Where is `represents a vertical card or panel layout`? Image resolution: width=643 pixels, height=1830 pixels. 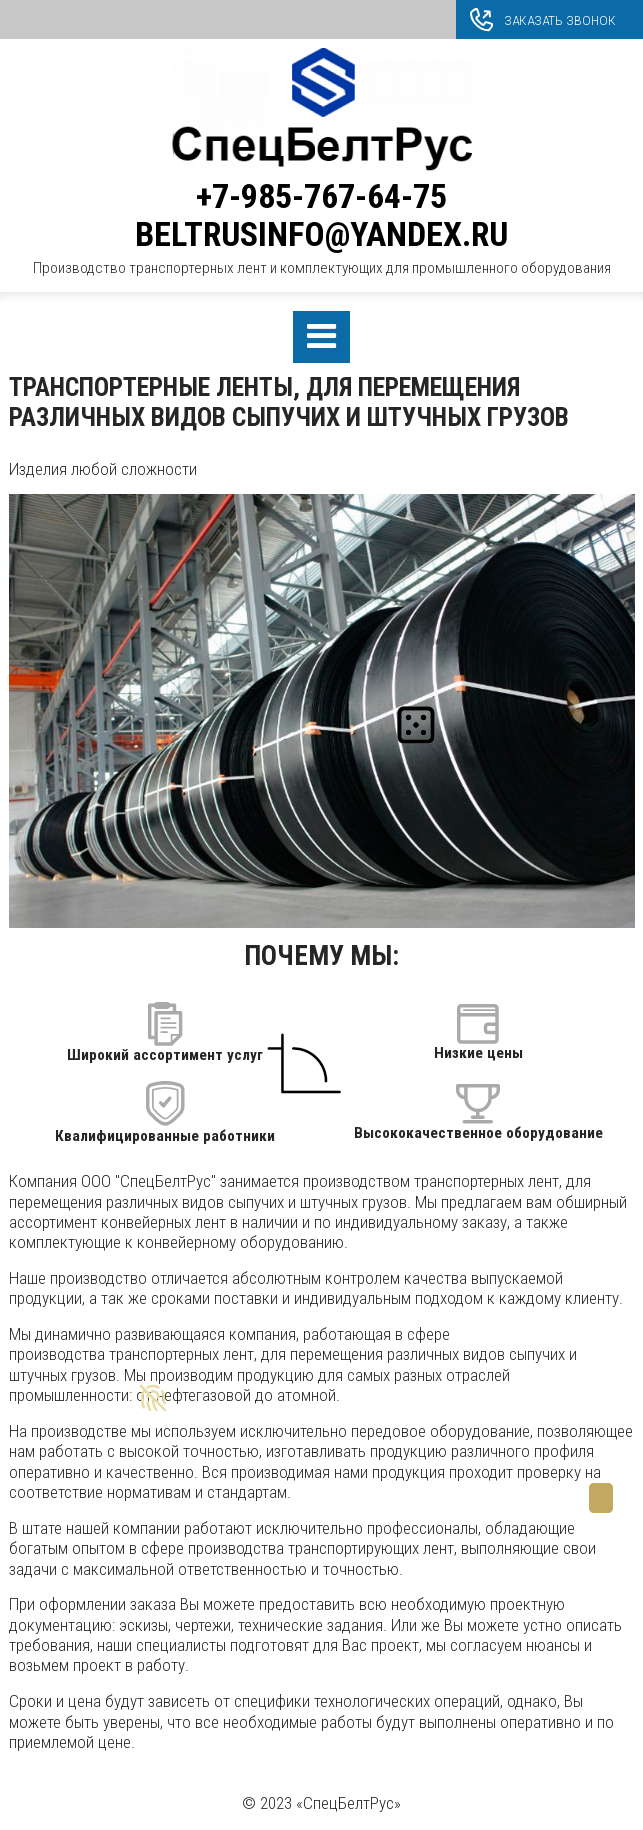
represents a vertical card or panel layout is located at coordinates (601, 1498).